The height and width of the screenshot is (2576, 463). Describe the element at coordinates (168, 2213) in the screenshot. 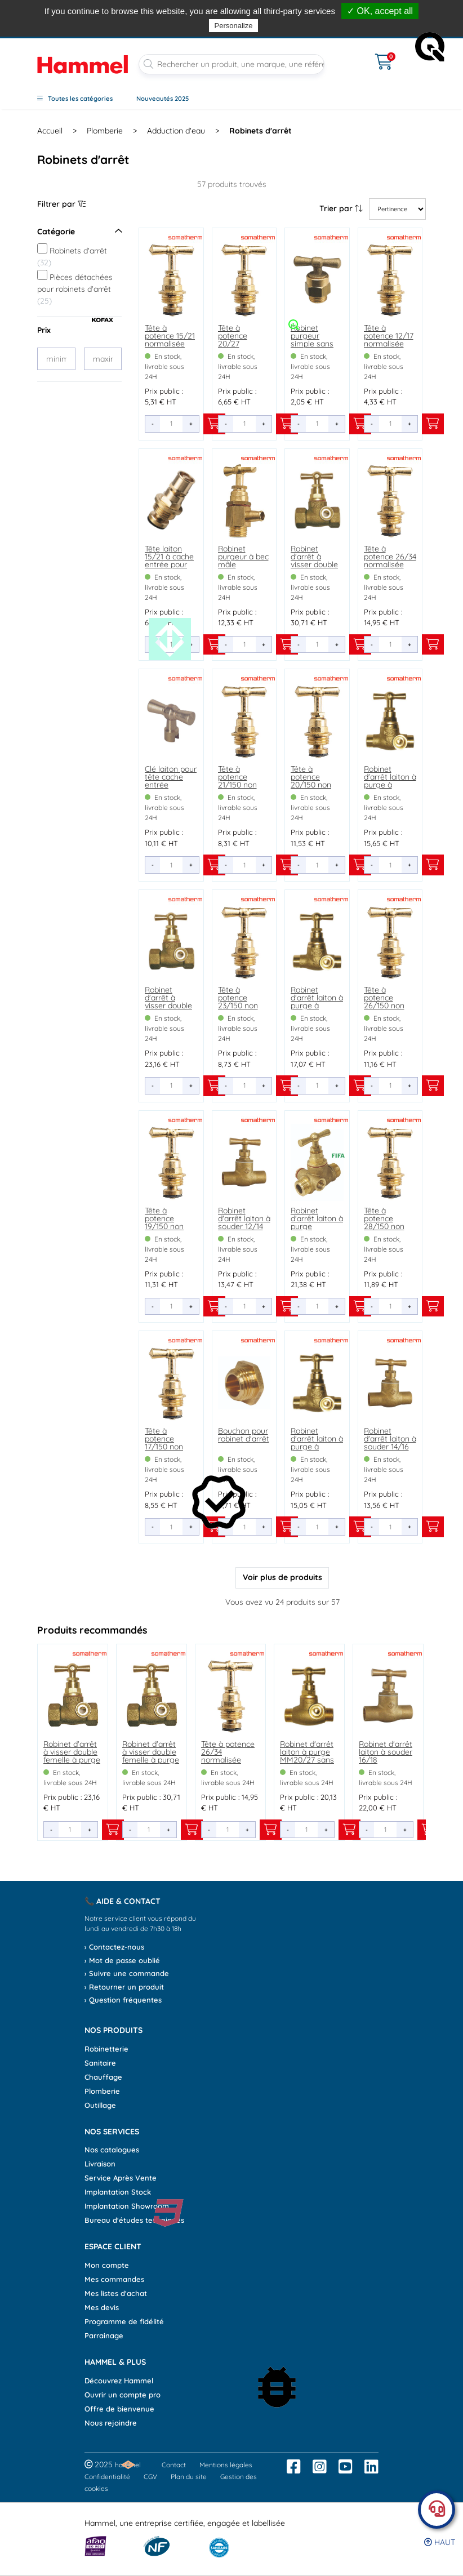

I see `CSS3 stylesheet language logo` at that location.